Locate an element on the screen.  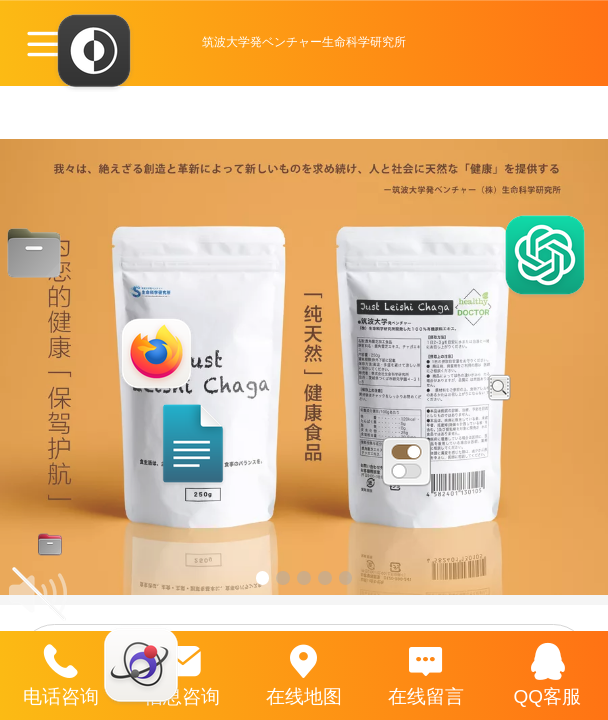
opendocument text template file is located at coordinates (193, 445).